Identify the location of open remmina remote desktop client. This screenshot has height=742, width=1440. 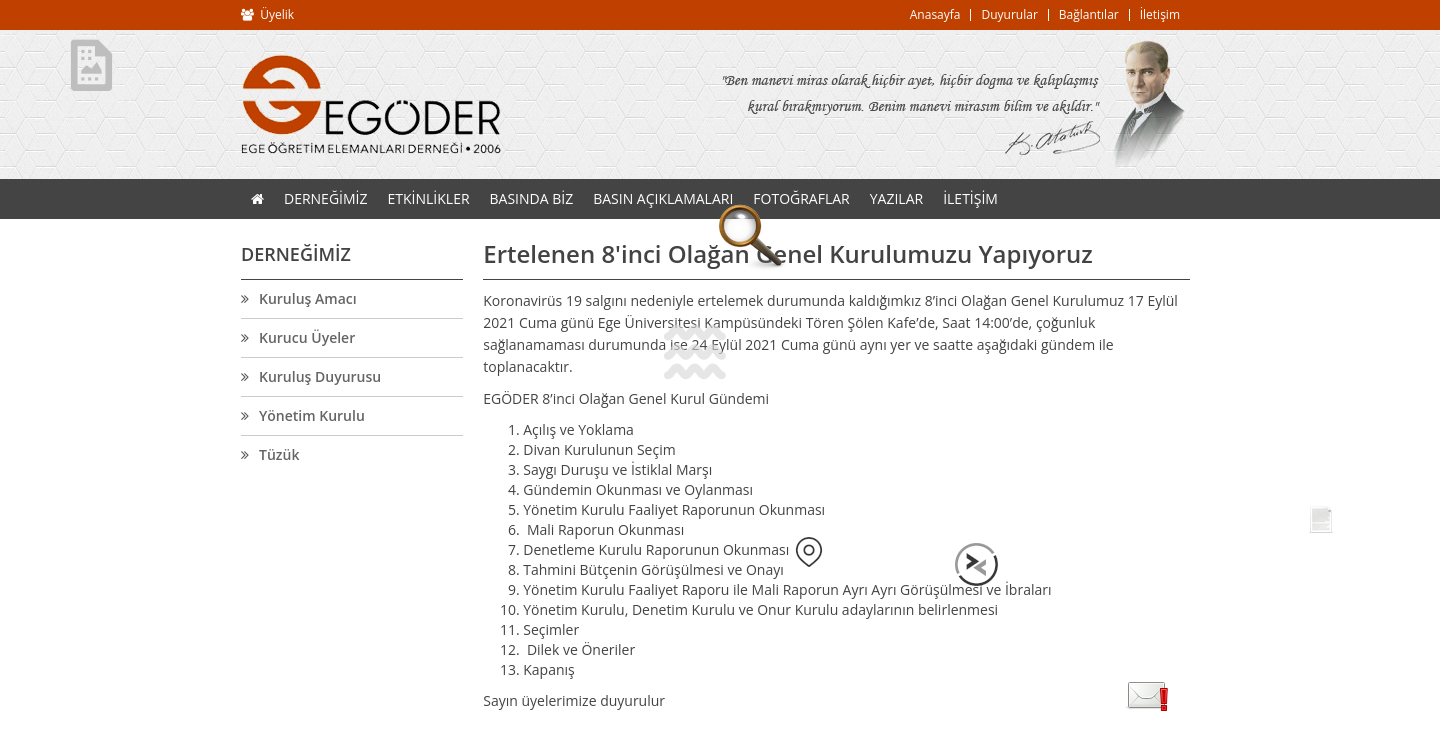
(976, 564).